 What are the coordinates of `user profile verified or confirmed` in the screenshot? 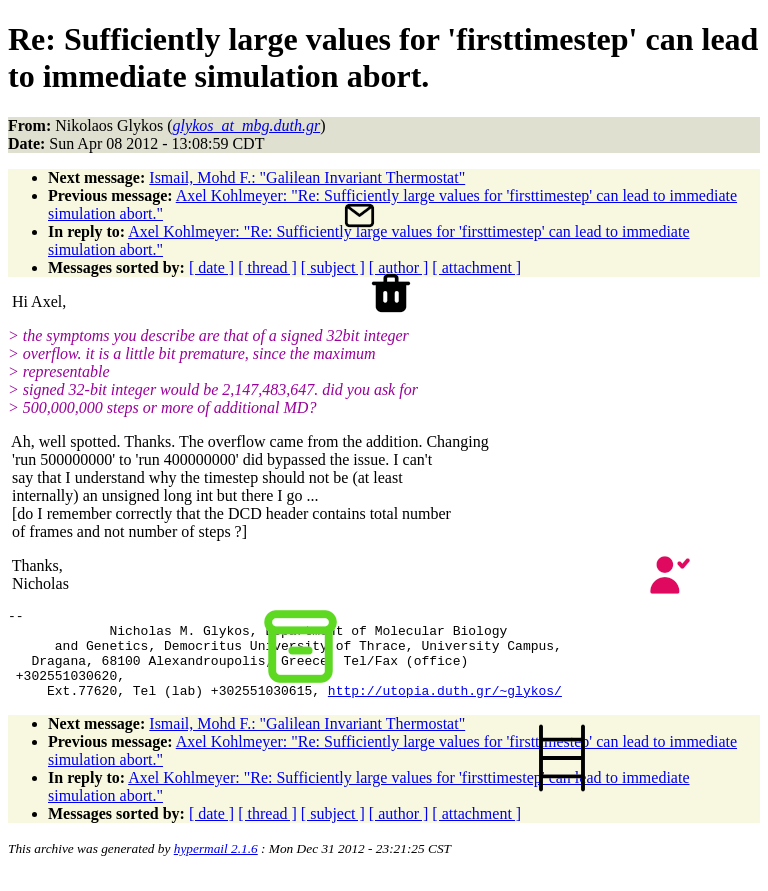 It's located at (669, 575).